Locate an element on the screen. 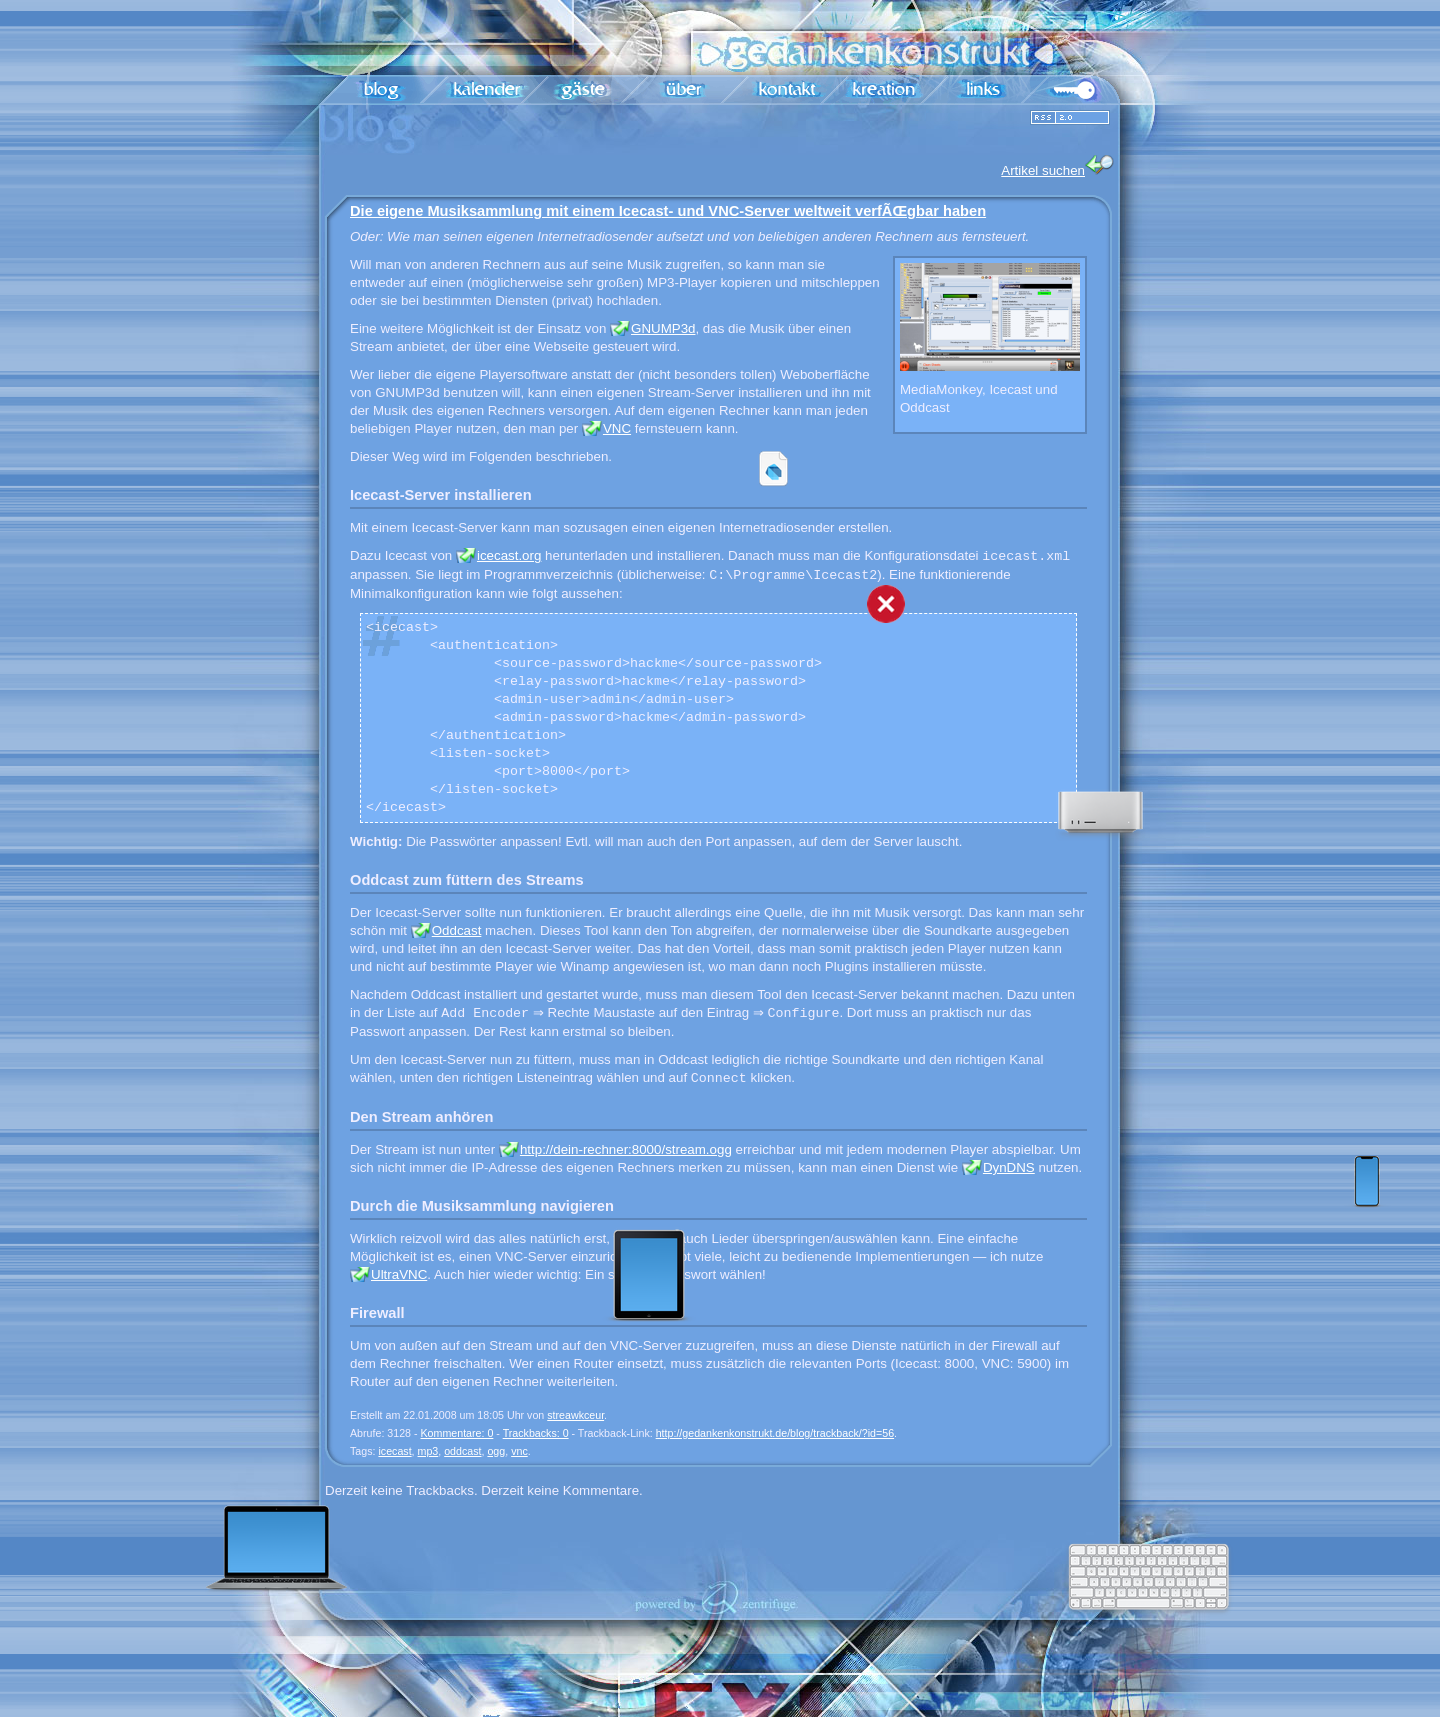 This screenshot has width=1440, height=1717. mac studio desktop computer is located at coordinates (1100, 810).